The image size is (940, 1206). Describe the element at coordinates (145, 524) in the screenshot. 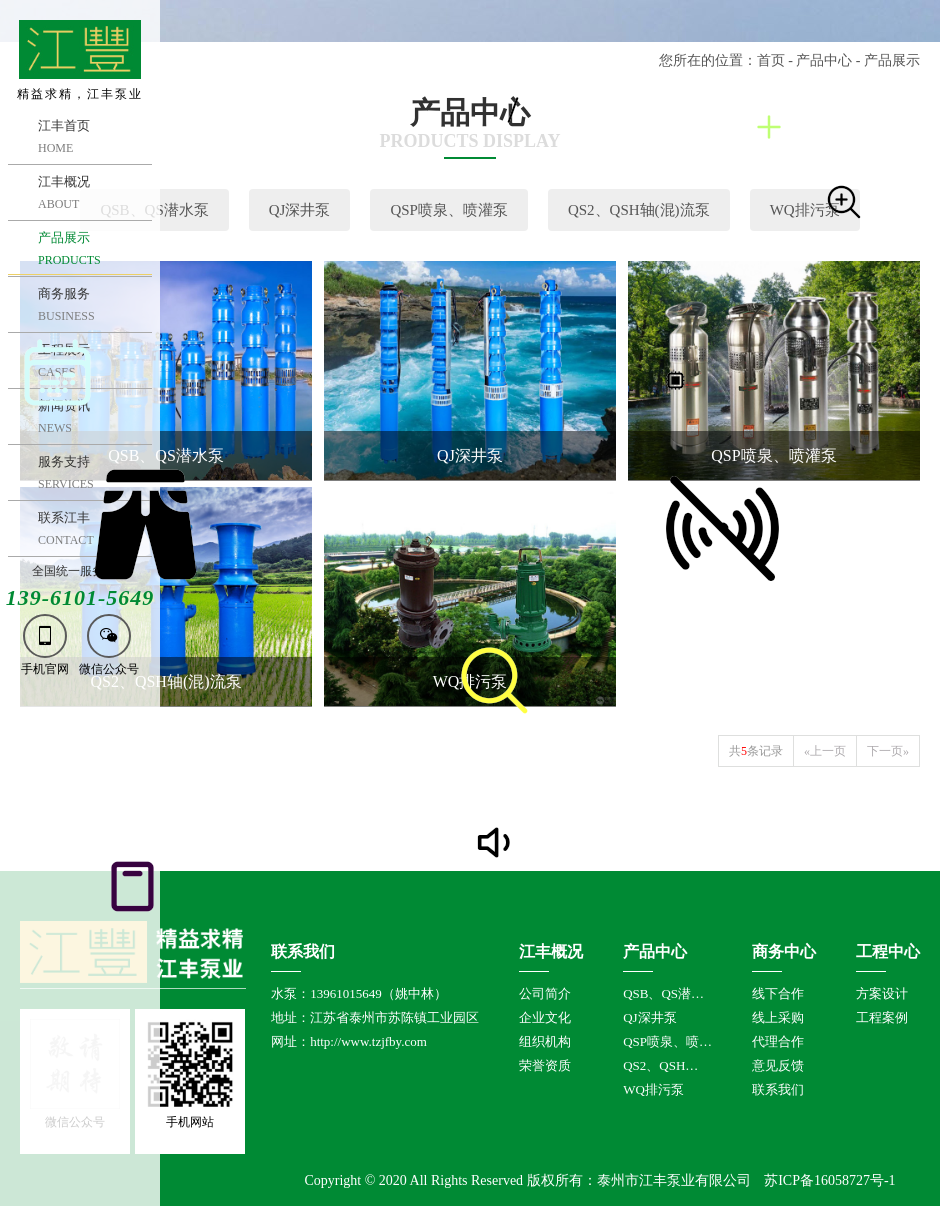

I see `browse pants or bottoms in a clothing app` at that location.